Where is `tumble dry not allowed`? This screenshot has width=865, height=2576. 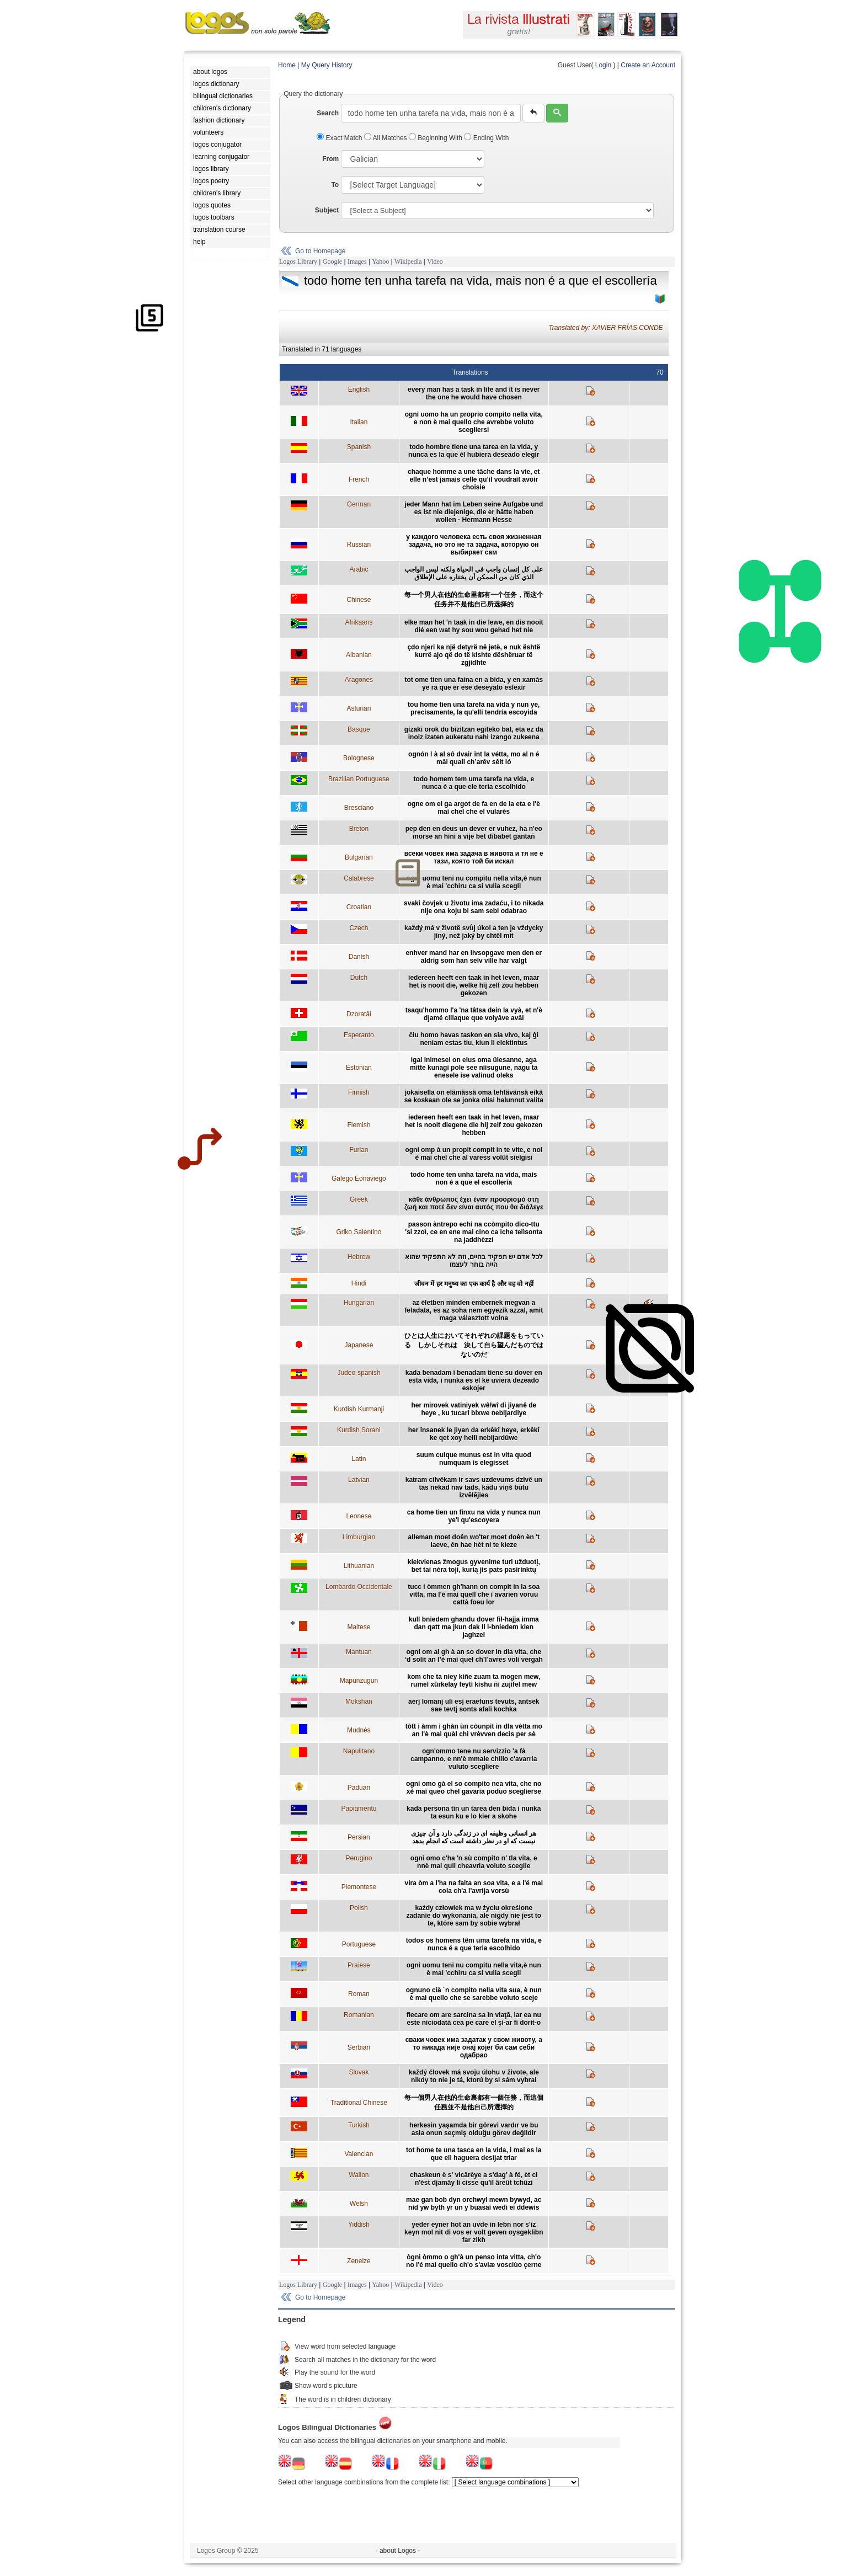
tumble dry not allowed is located at coordinates (650, 1348).